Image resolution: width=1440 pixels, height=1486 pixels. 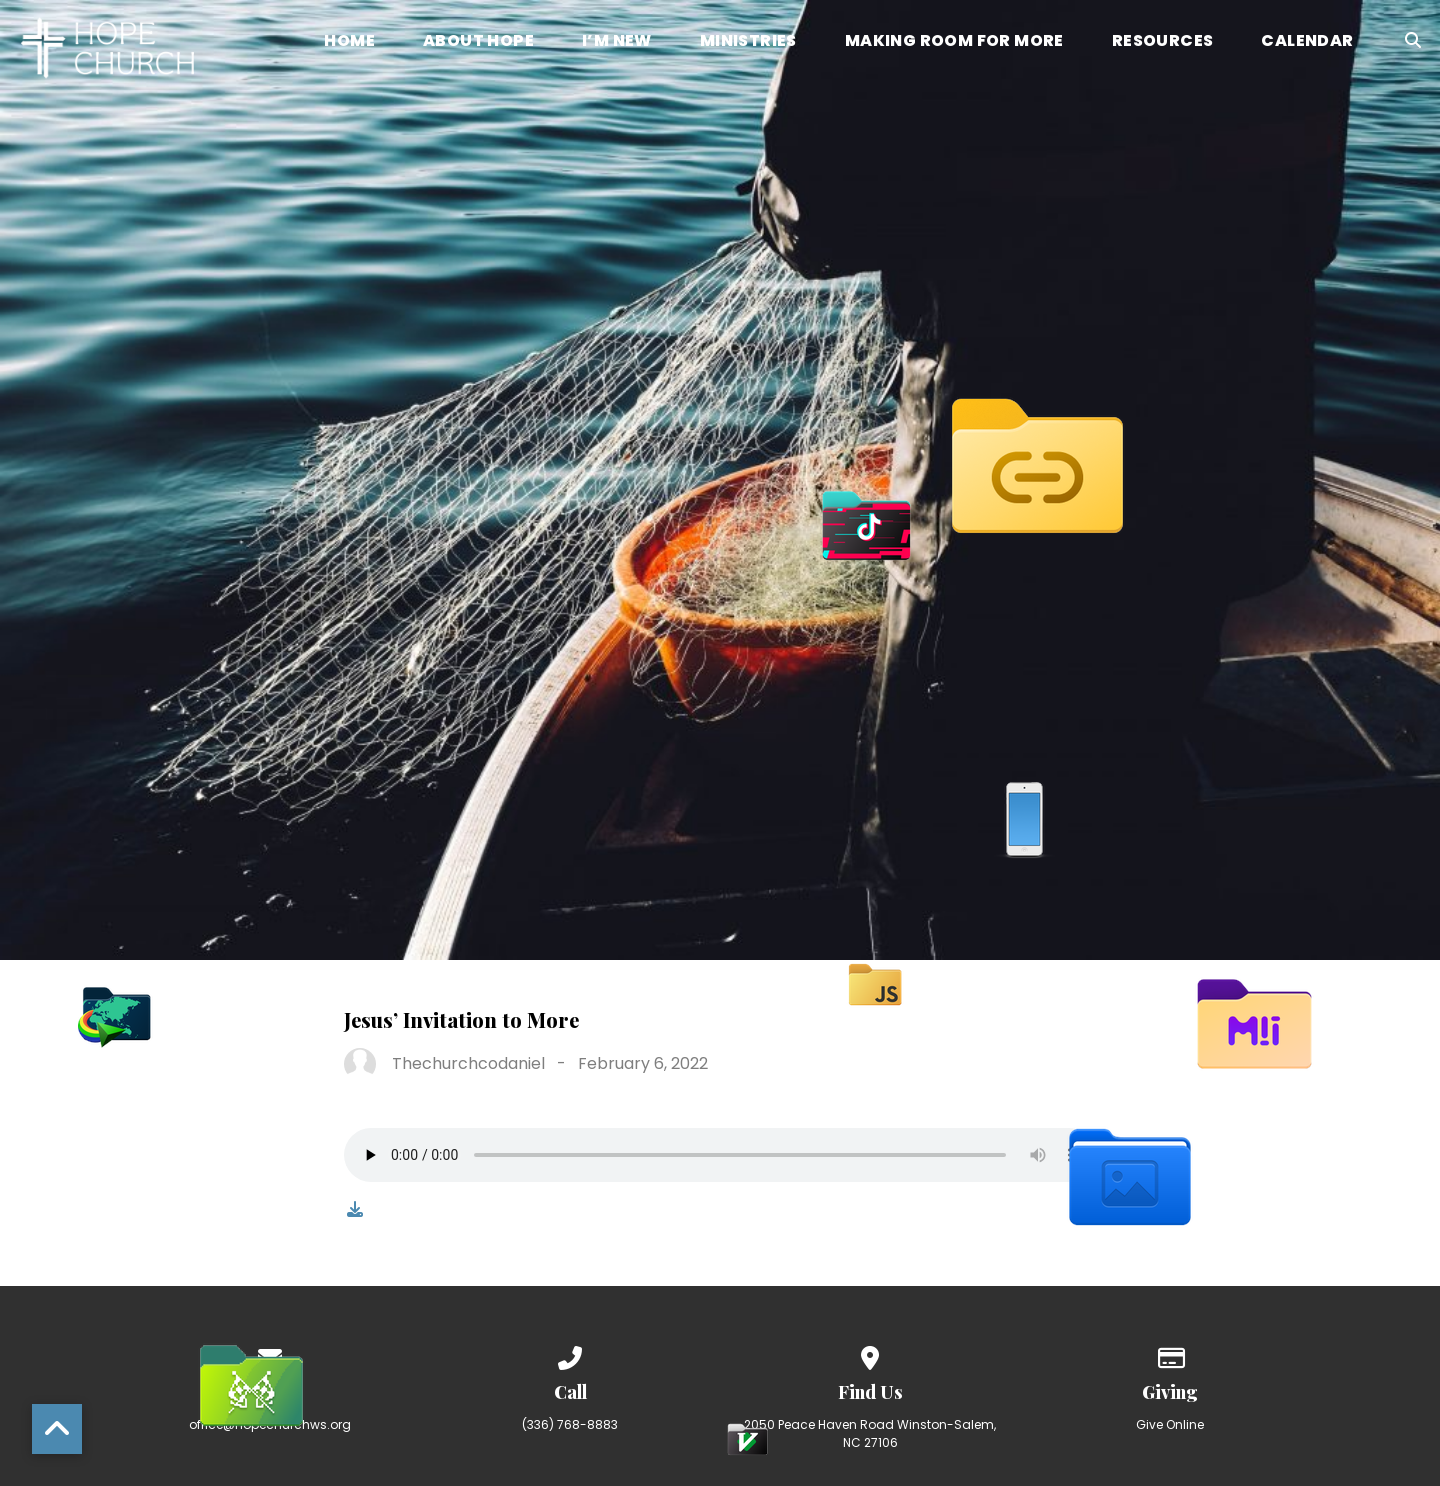 What do you see at coordinates (1024, 820) in the screenshot?
I see `iPod Touch device connected` at bounding box center [1024, 820].